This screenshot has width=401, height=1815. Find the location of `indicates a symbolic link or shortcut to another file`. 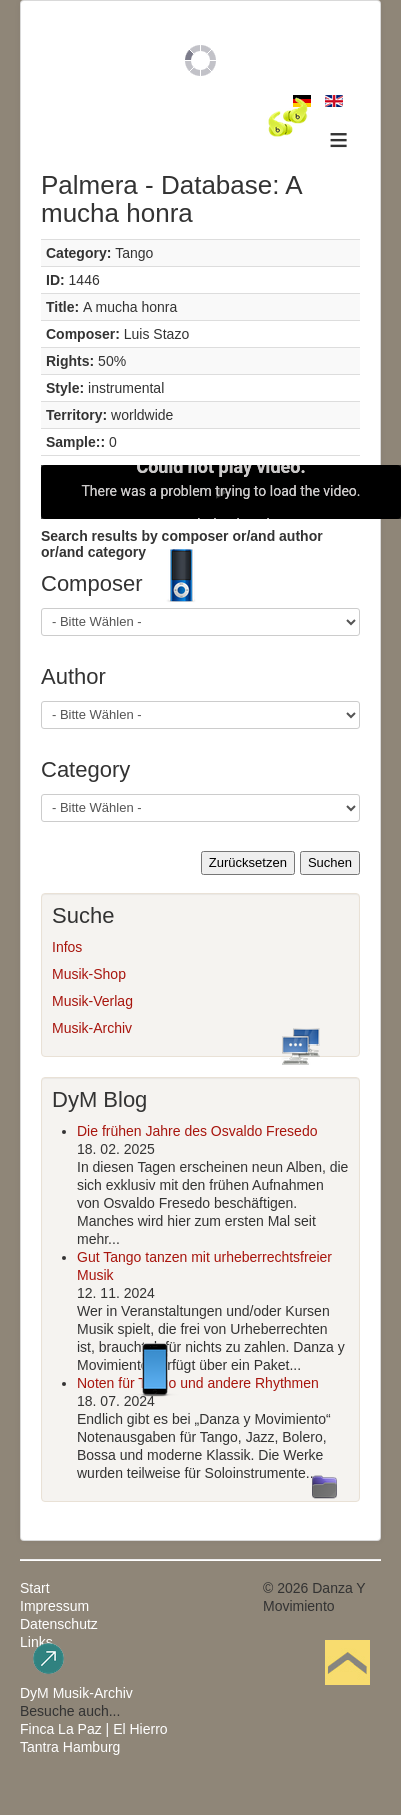

indicates a symbolic link or shortcut to another file is located at coordinates (48, 1658).